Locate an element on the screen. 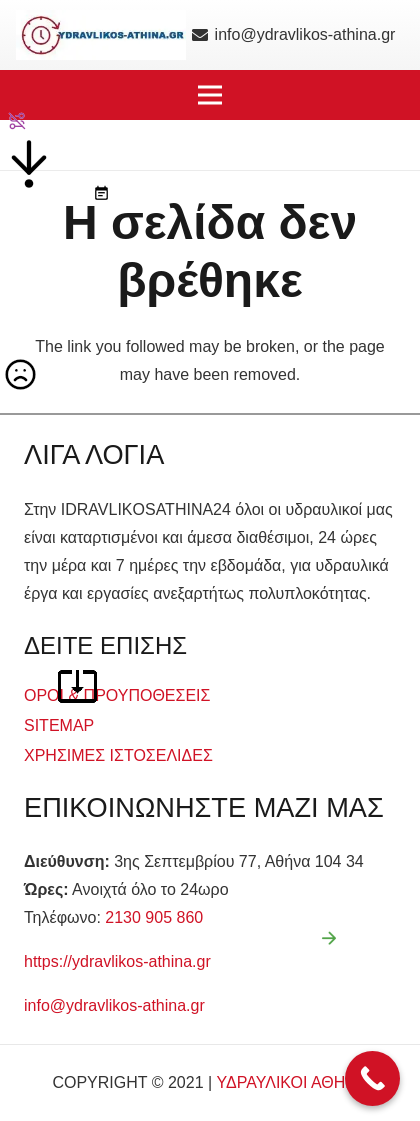  download to a specific location is located at coordinates (29, 164).